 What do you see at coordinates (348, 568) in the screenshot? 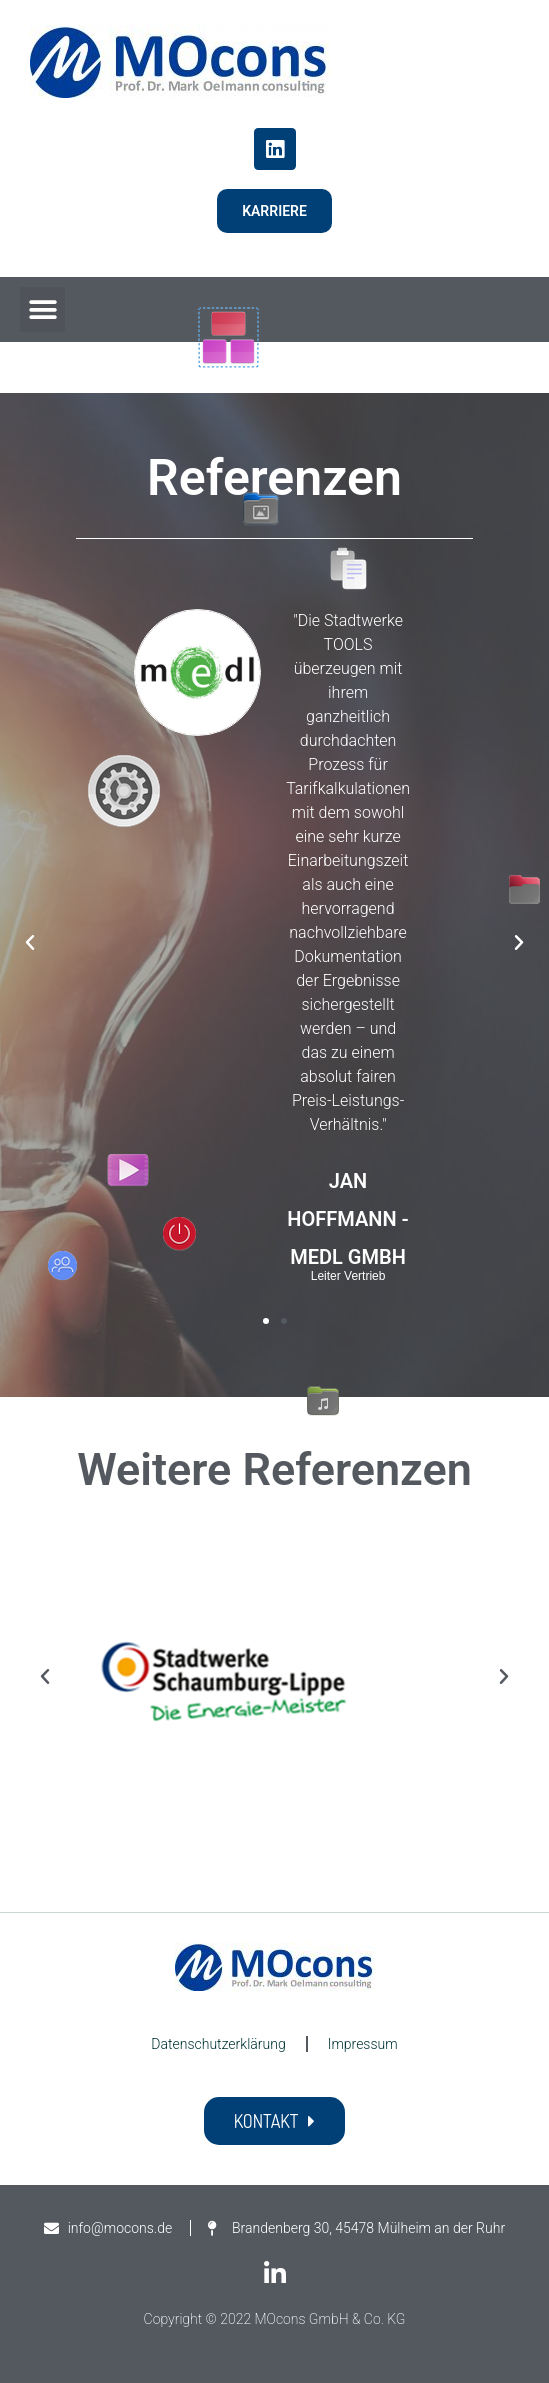
I see `paste content from clipboard` at bounding box center [348, 568].